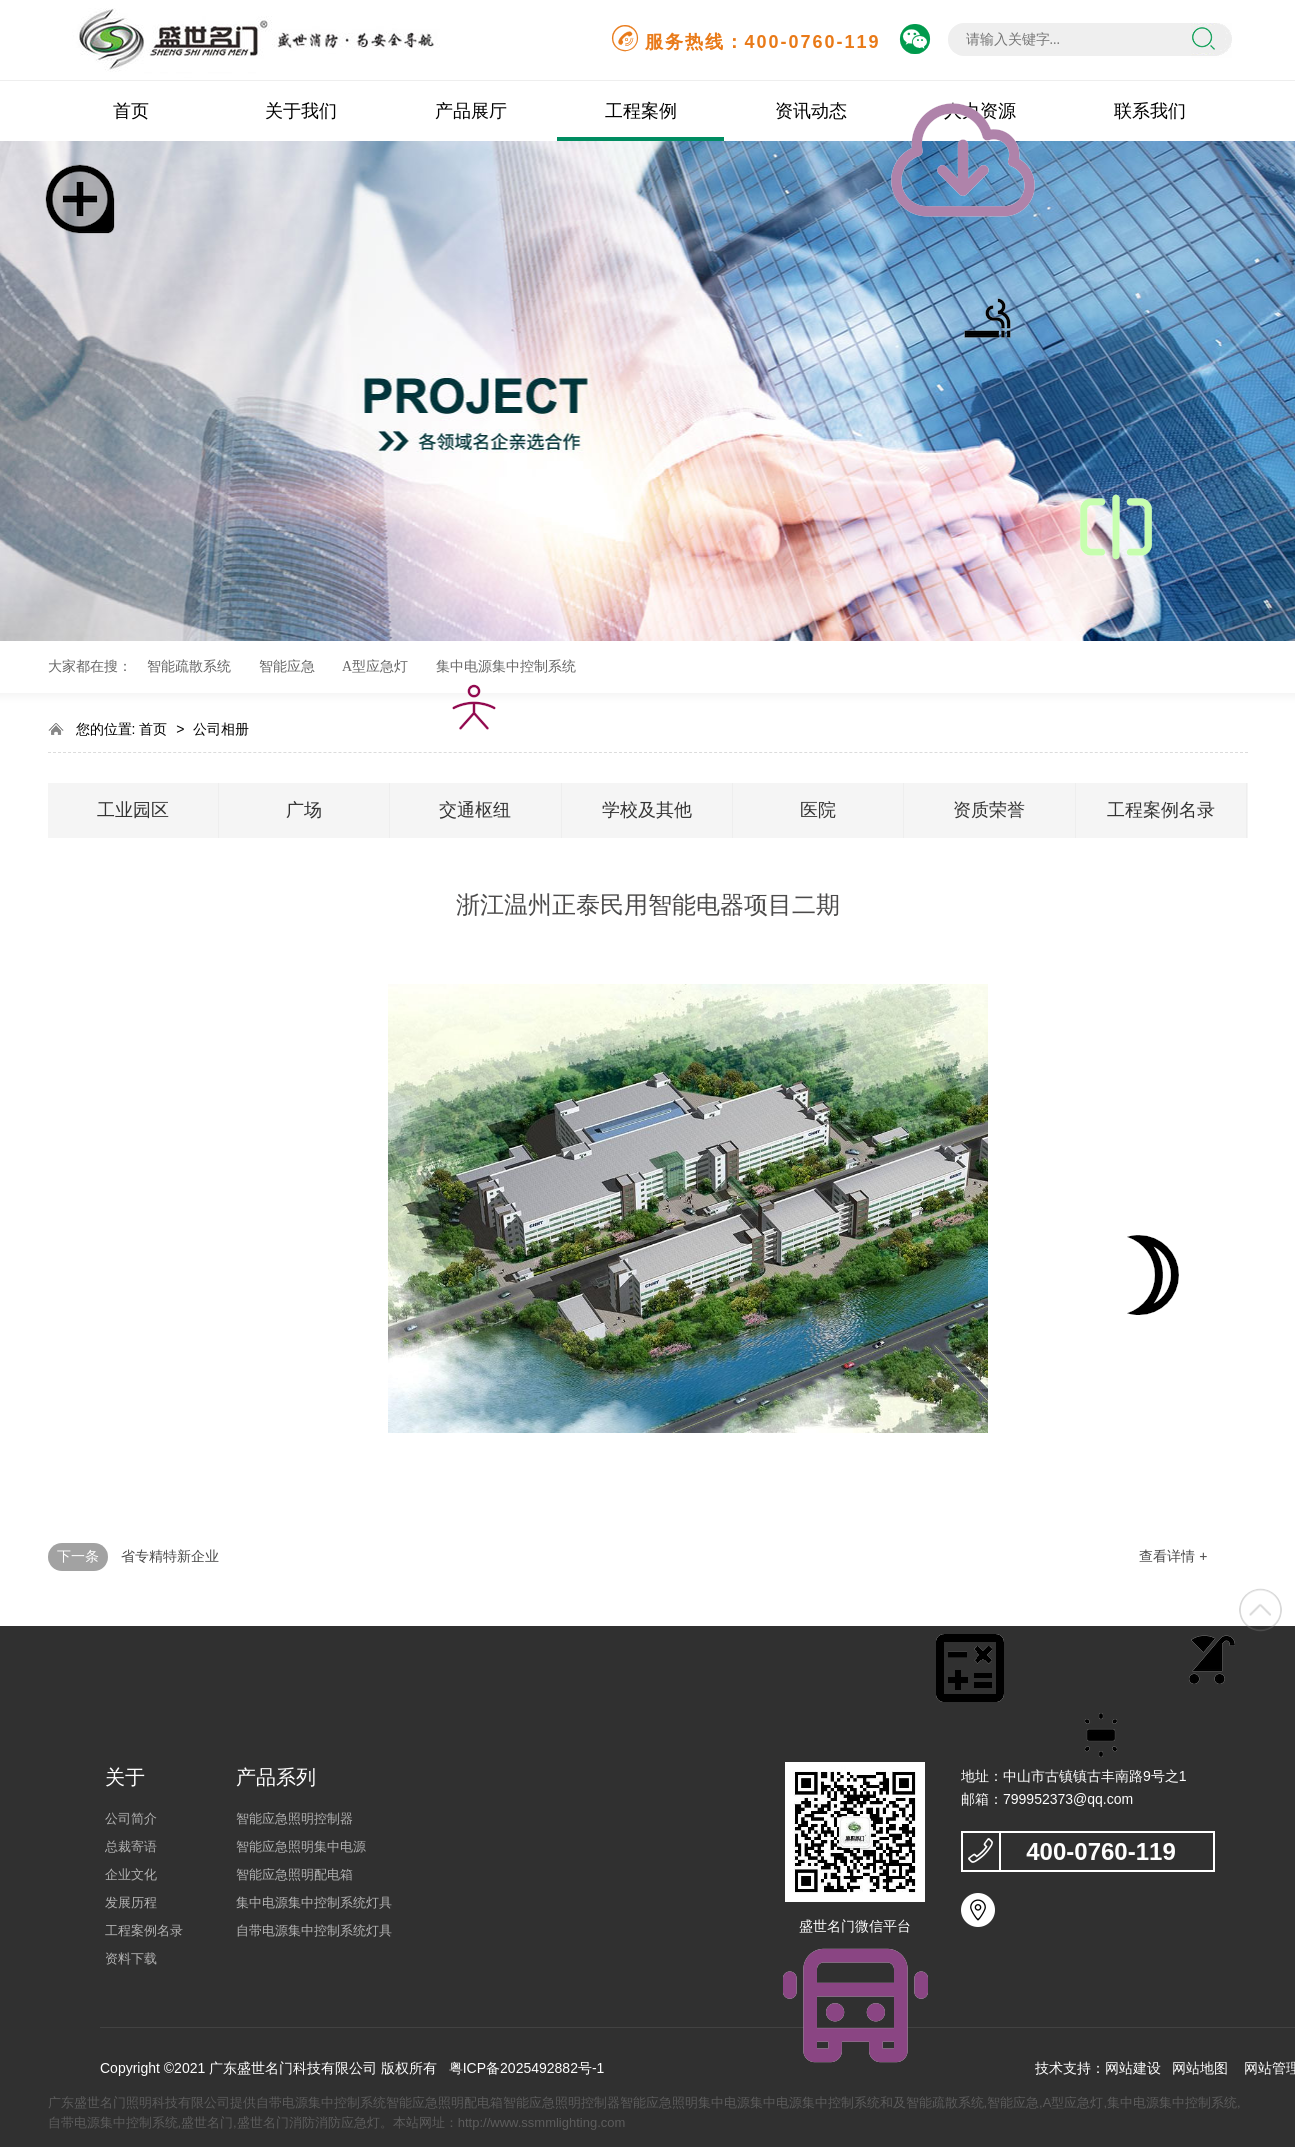 The height and width of the screenshot is (2147, 1295). What do you see at coordinates (1209, 1658) in the screenshot?
I see `indicates stroller-friendly or family amenities available` at bounding box center [1209, 1658].